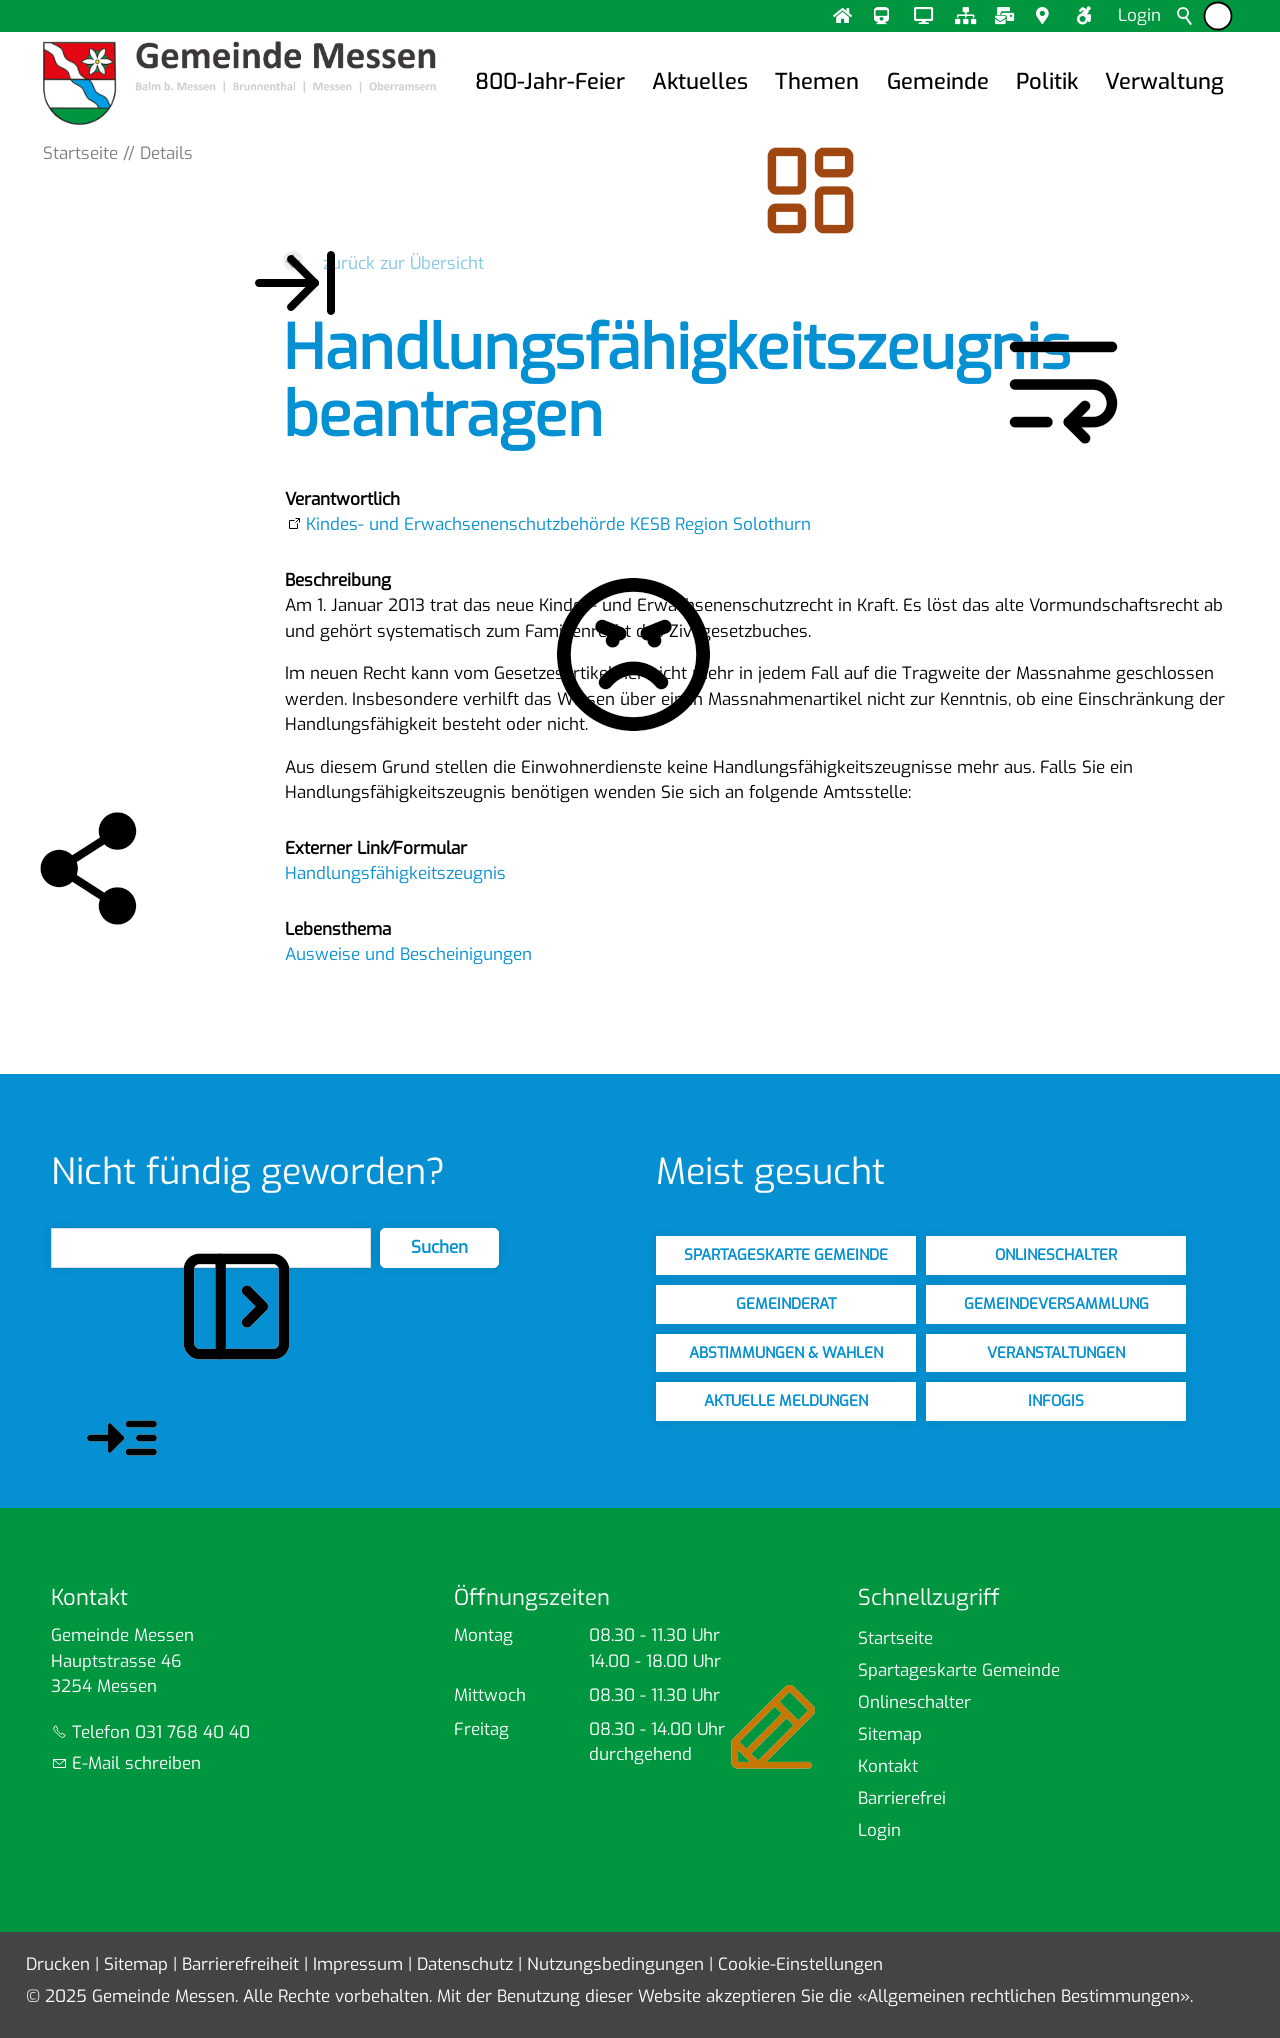 This screenshot has width=1280, height=2038. What do you see at coordinates (236, 1306) in the screenshot?
I see `expand the left sidebar panel` at bounding box center [236, 1306].